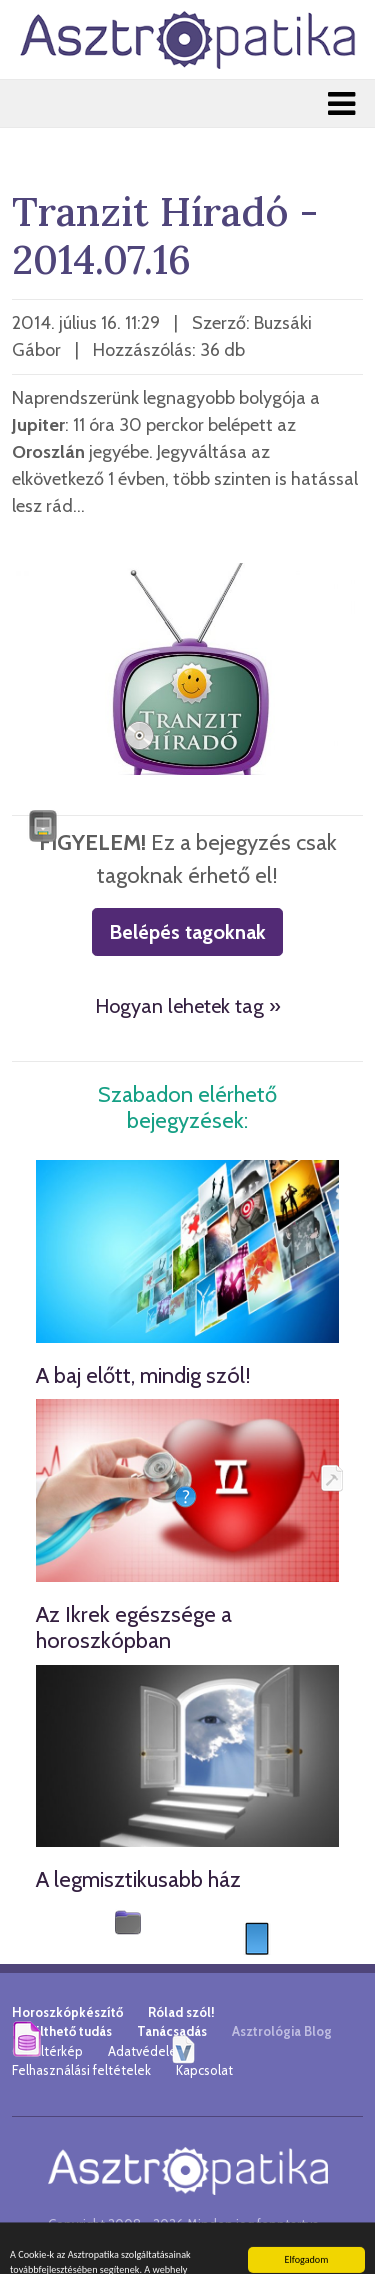 Image resolution: width=375 pixels, height=2274 pixels. I want to click on a v programming language source file, so click(183, 2049).